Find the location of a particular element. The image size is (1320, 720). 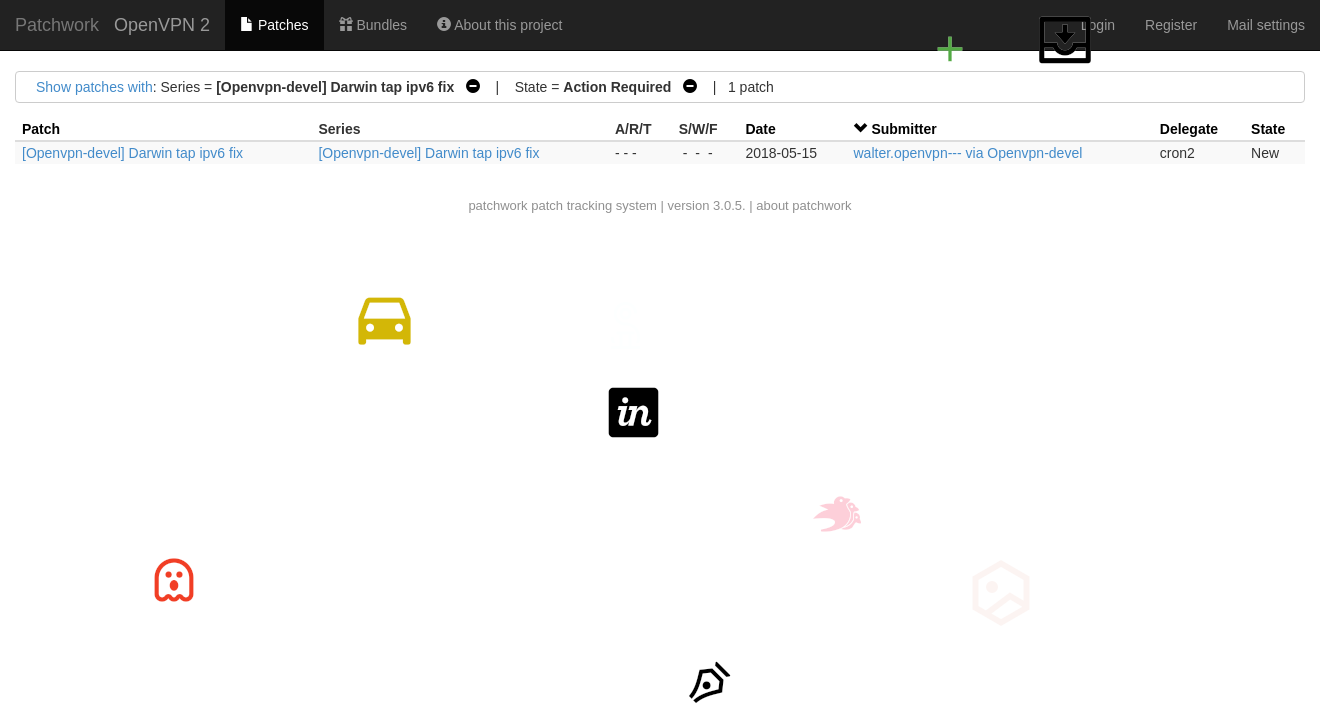

add a new item is located at coordinates (950, 49).